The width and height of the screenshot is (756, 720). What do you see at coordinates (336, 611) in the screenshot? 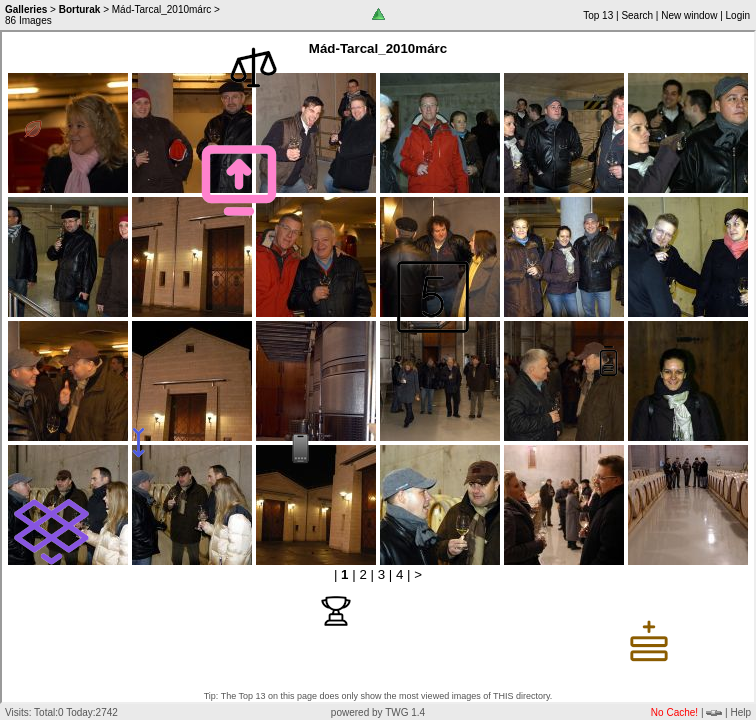
I see `view achievements or awards` at bounding box center [336, 611].